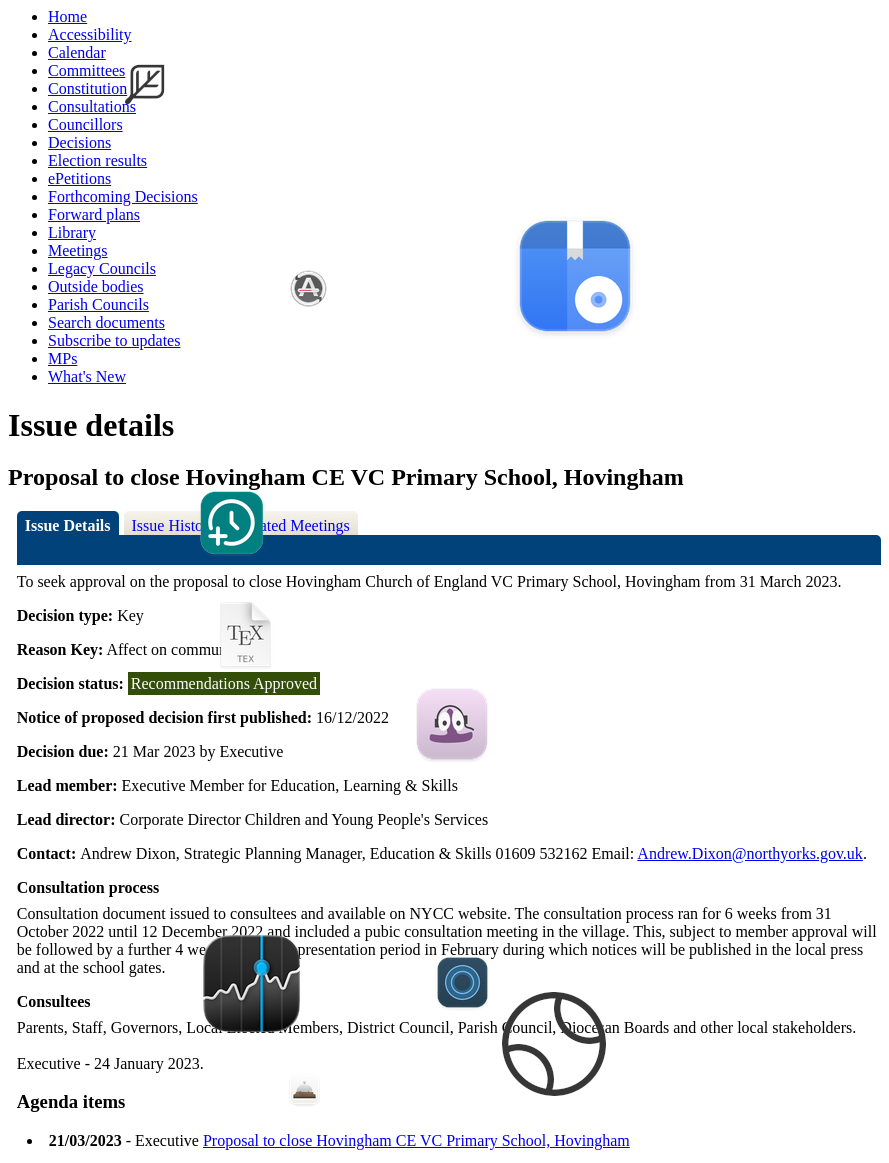 This screenshot has height=1163, width=889. What do you see at coordinates (245, 635) in the screenshot?
I see `open a LaTeX document file` at bounding box center [245, 635].